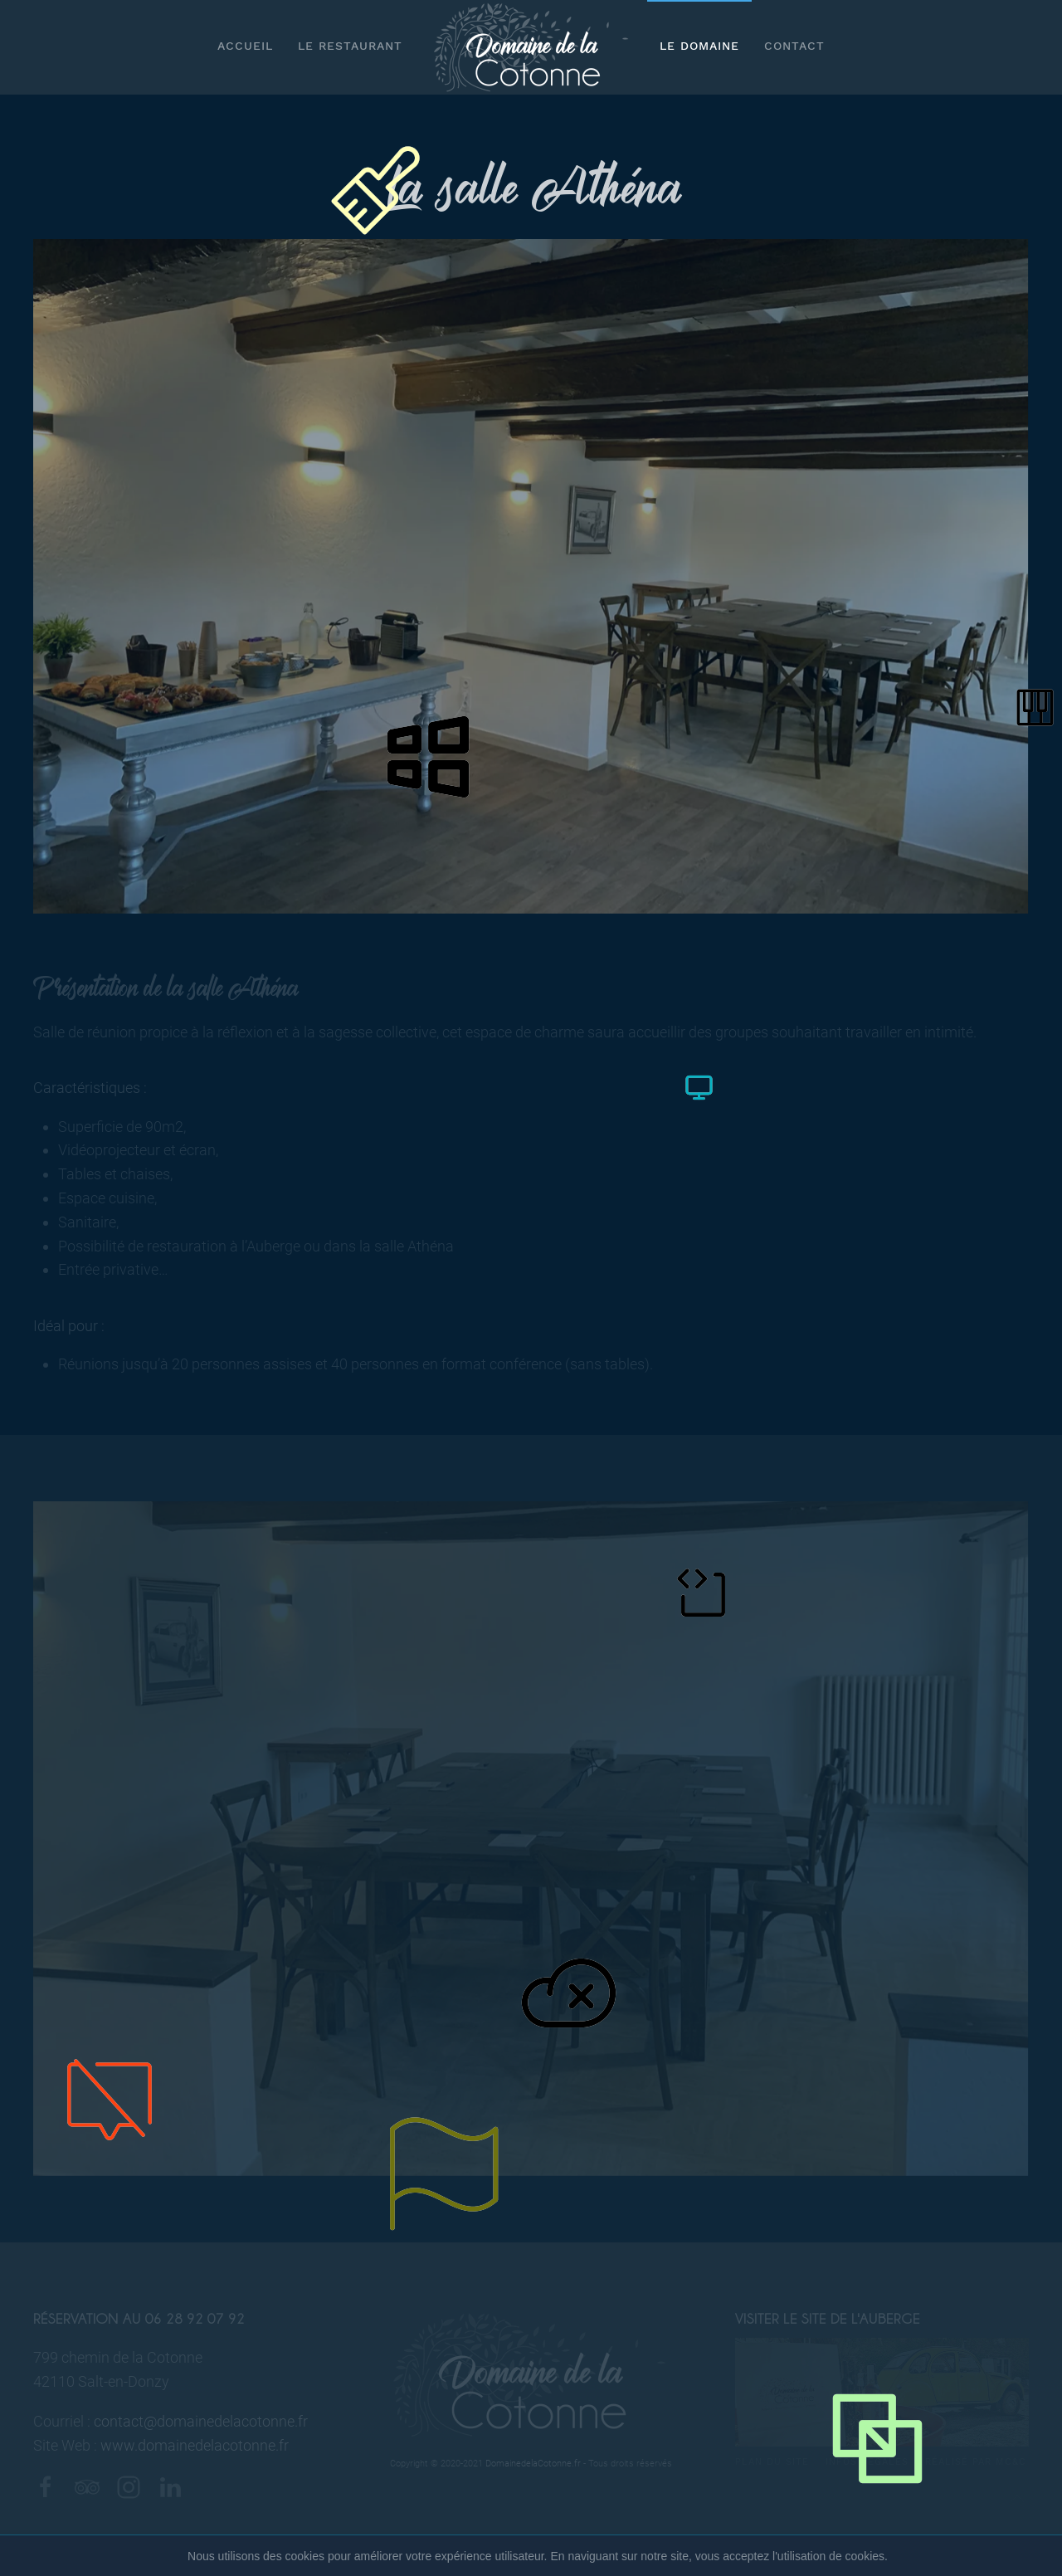 The height and width of the screenshot is (2576, 1062). Describe the element at coordinates (703, 1594) in the screenshot. I see `insert a code block or snippet` at that location.